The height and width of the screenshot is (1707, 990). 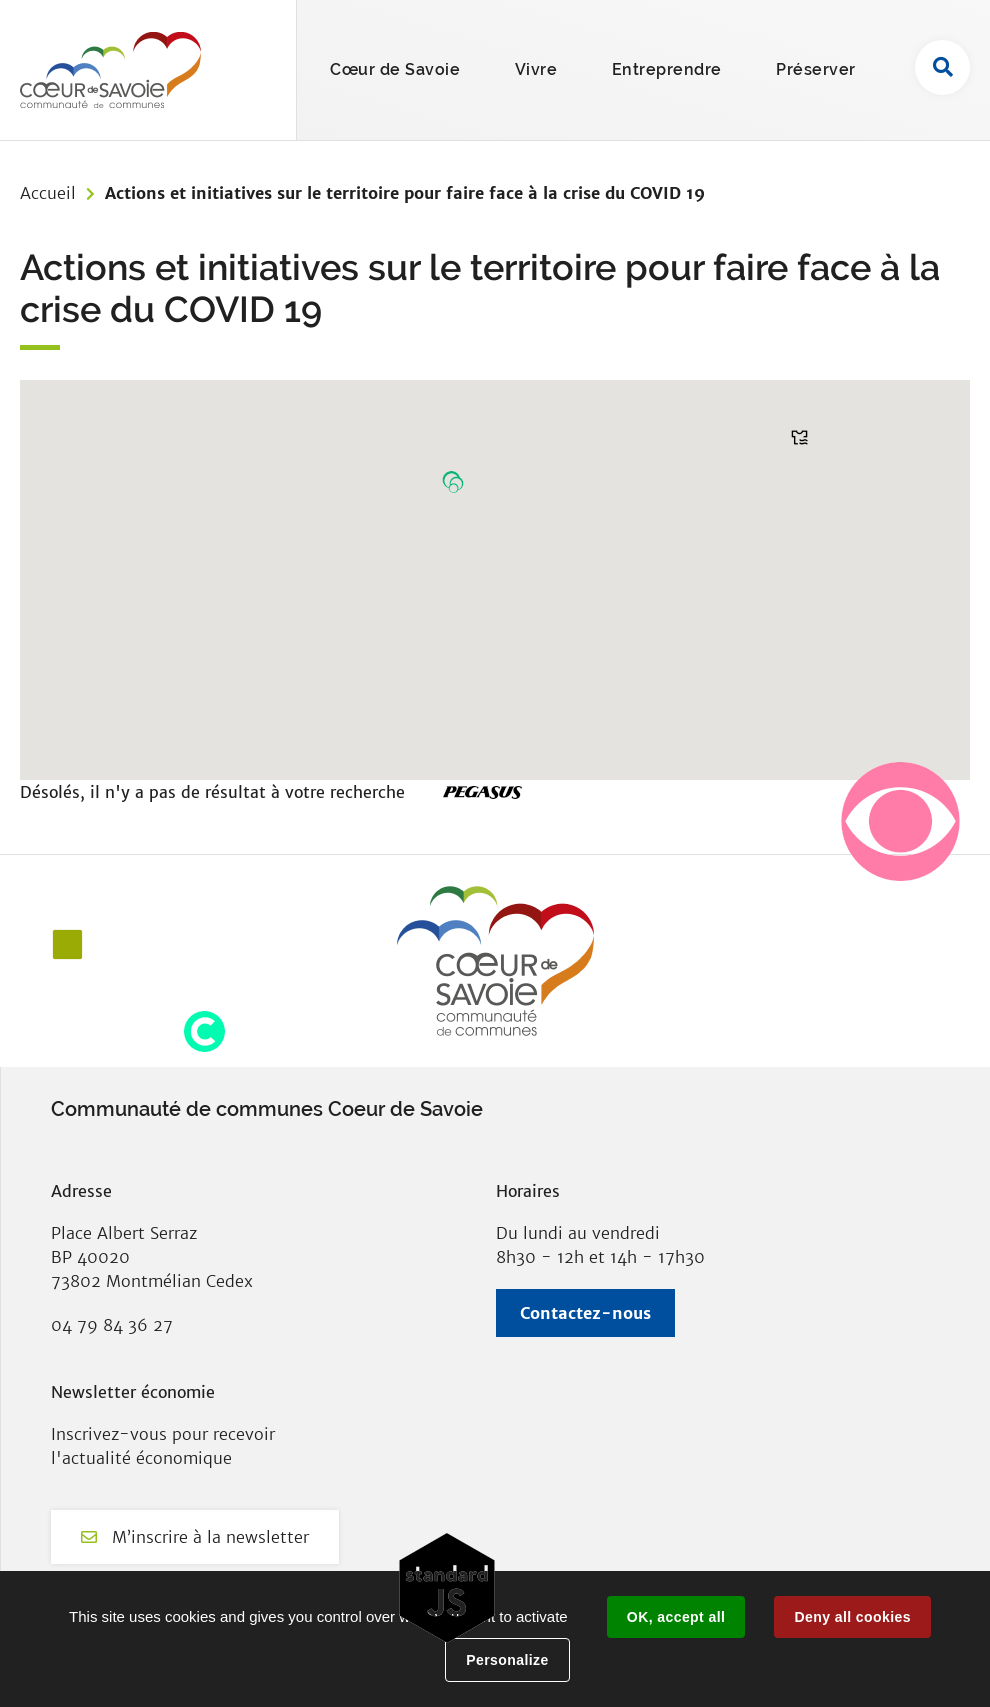 I want to click on Cloudera company logo, so click(x=204, y=1031).